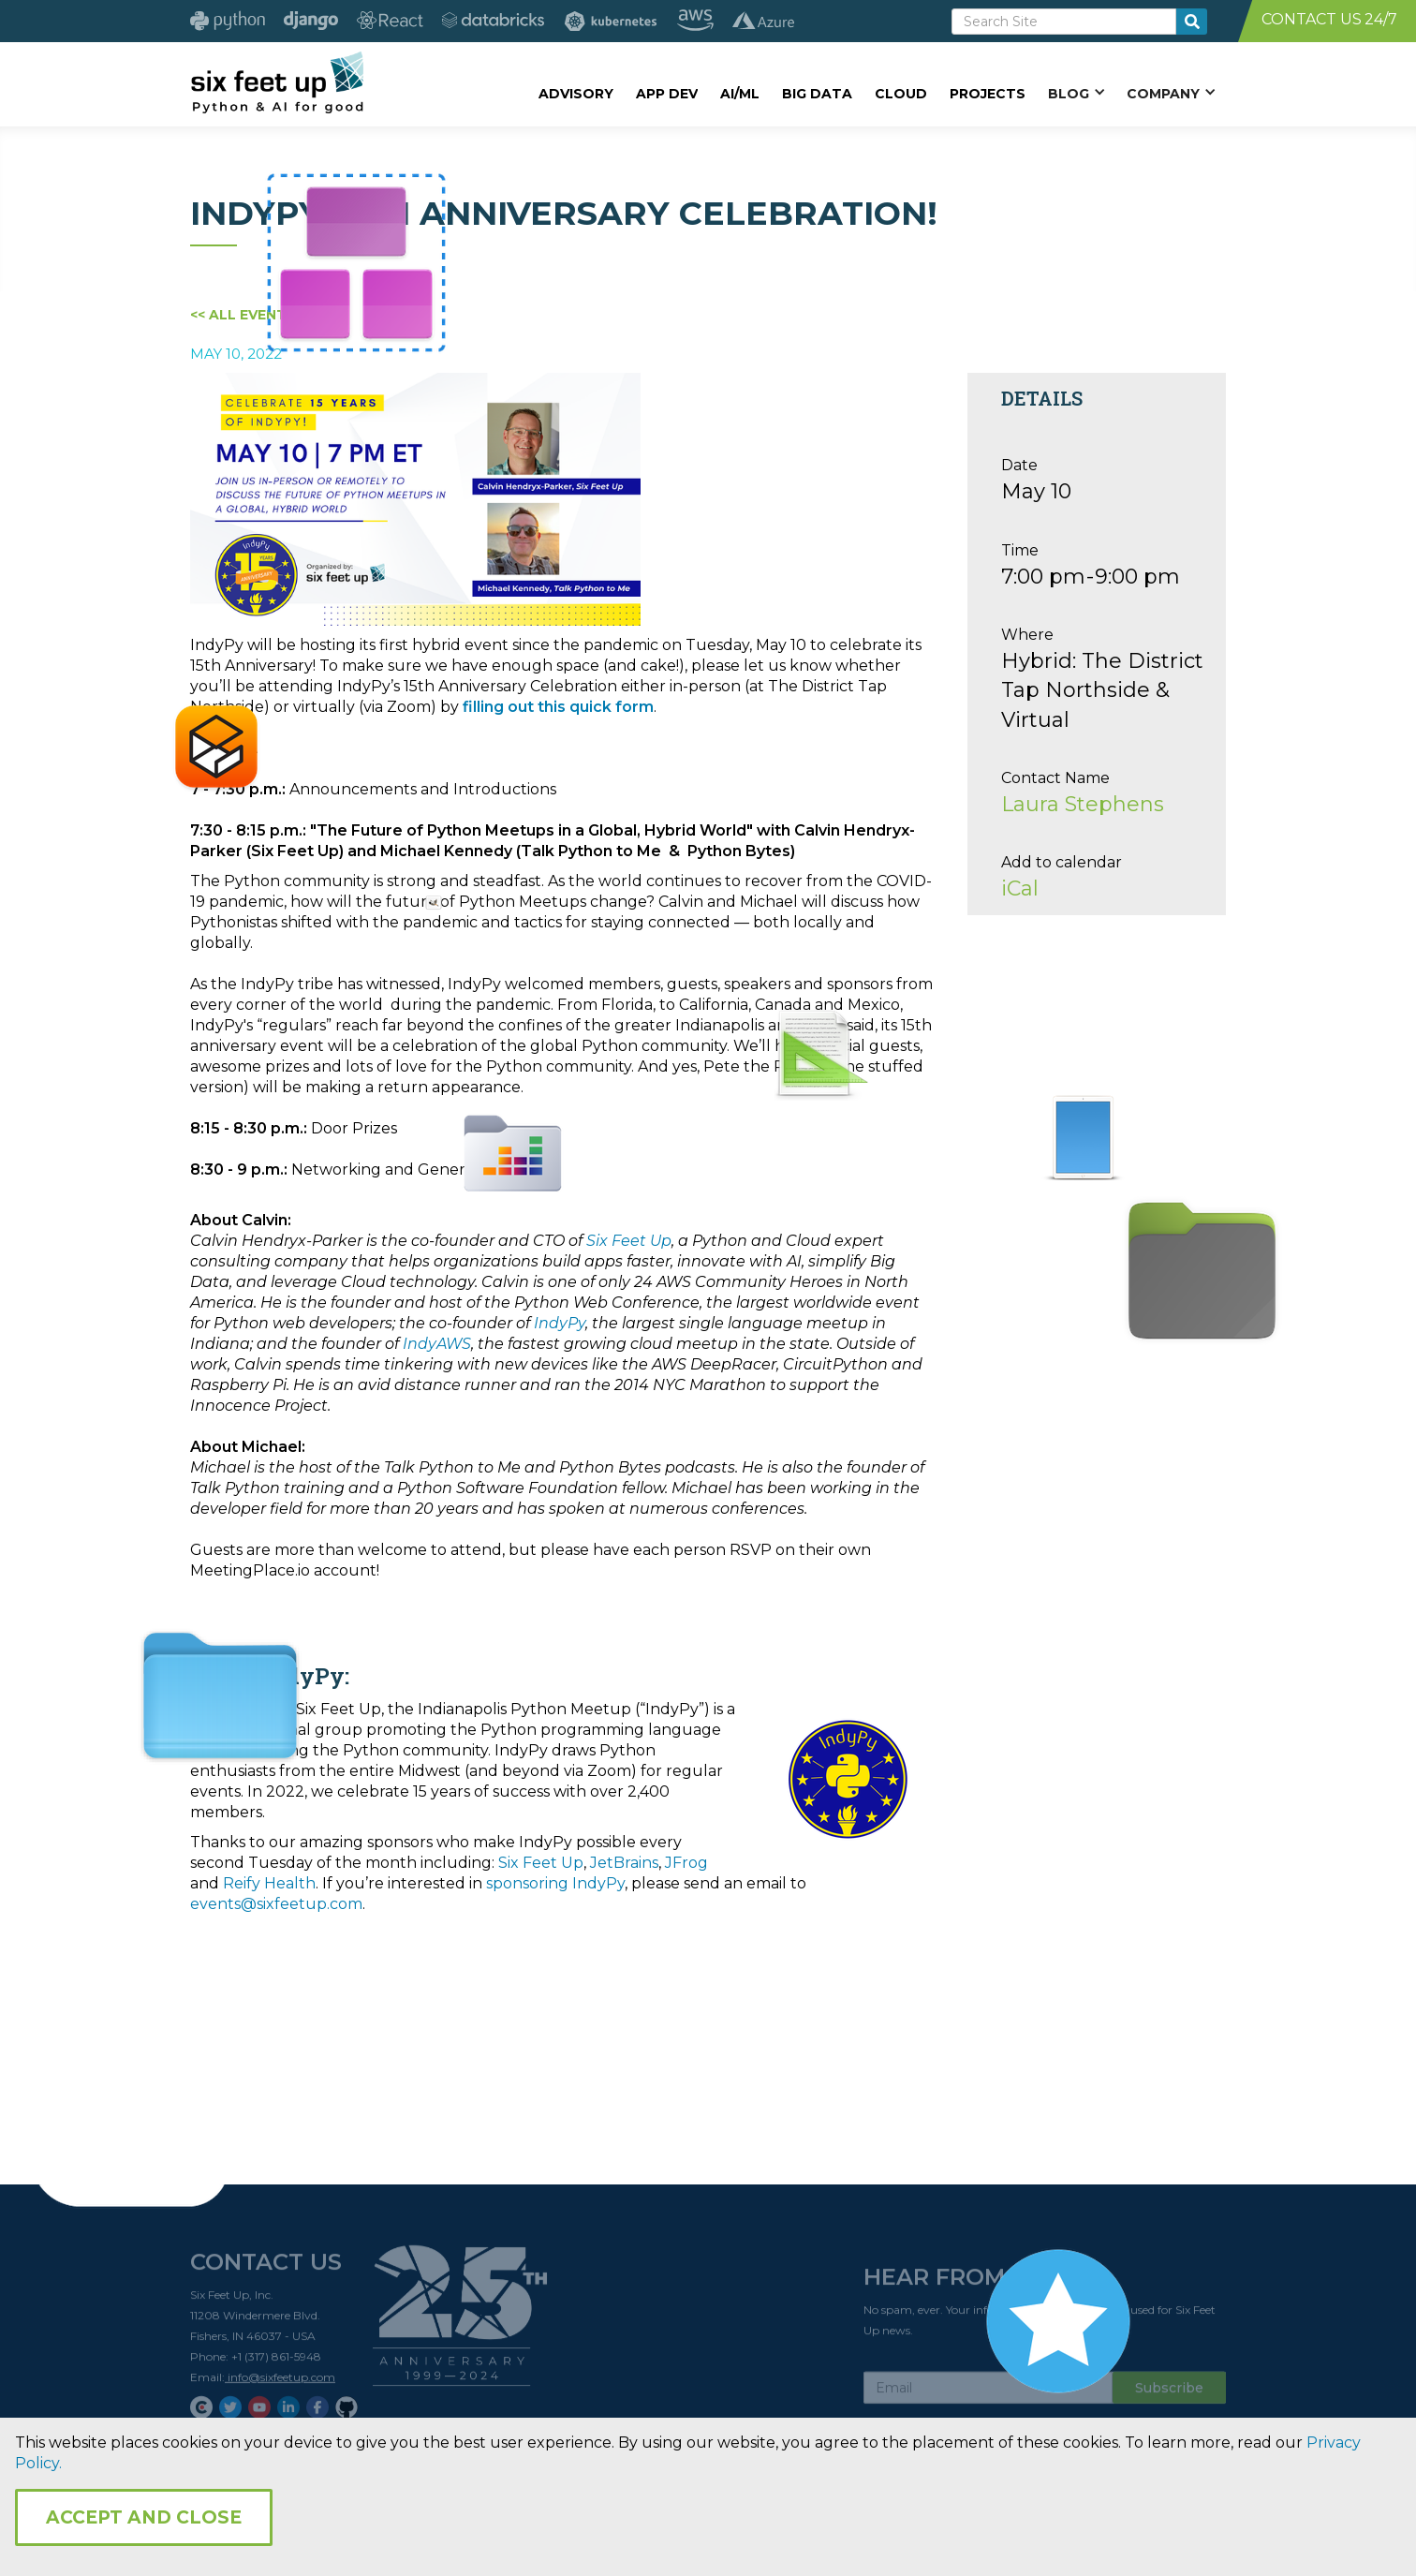 The width and height of the screenshot is (1416, 2576). What do you see at coordinates (1058, 2321) in the screenshot?
I see `indicates a favorited or starred item` at bounding box center [1058, 2321].